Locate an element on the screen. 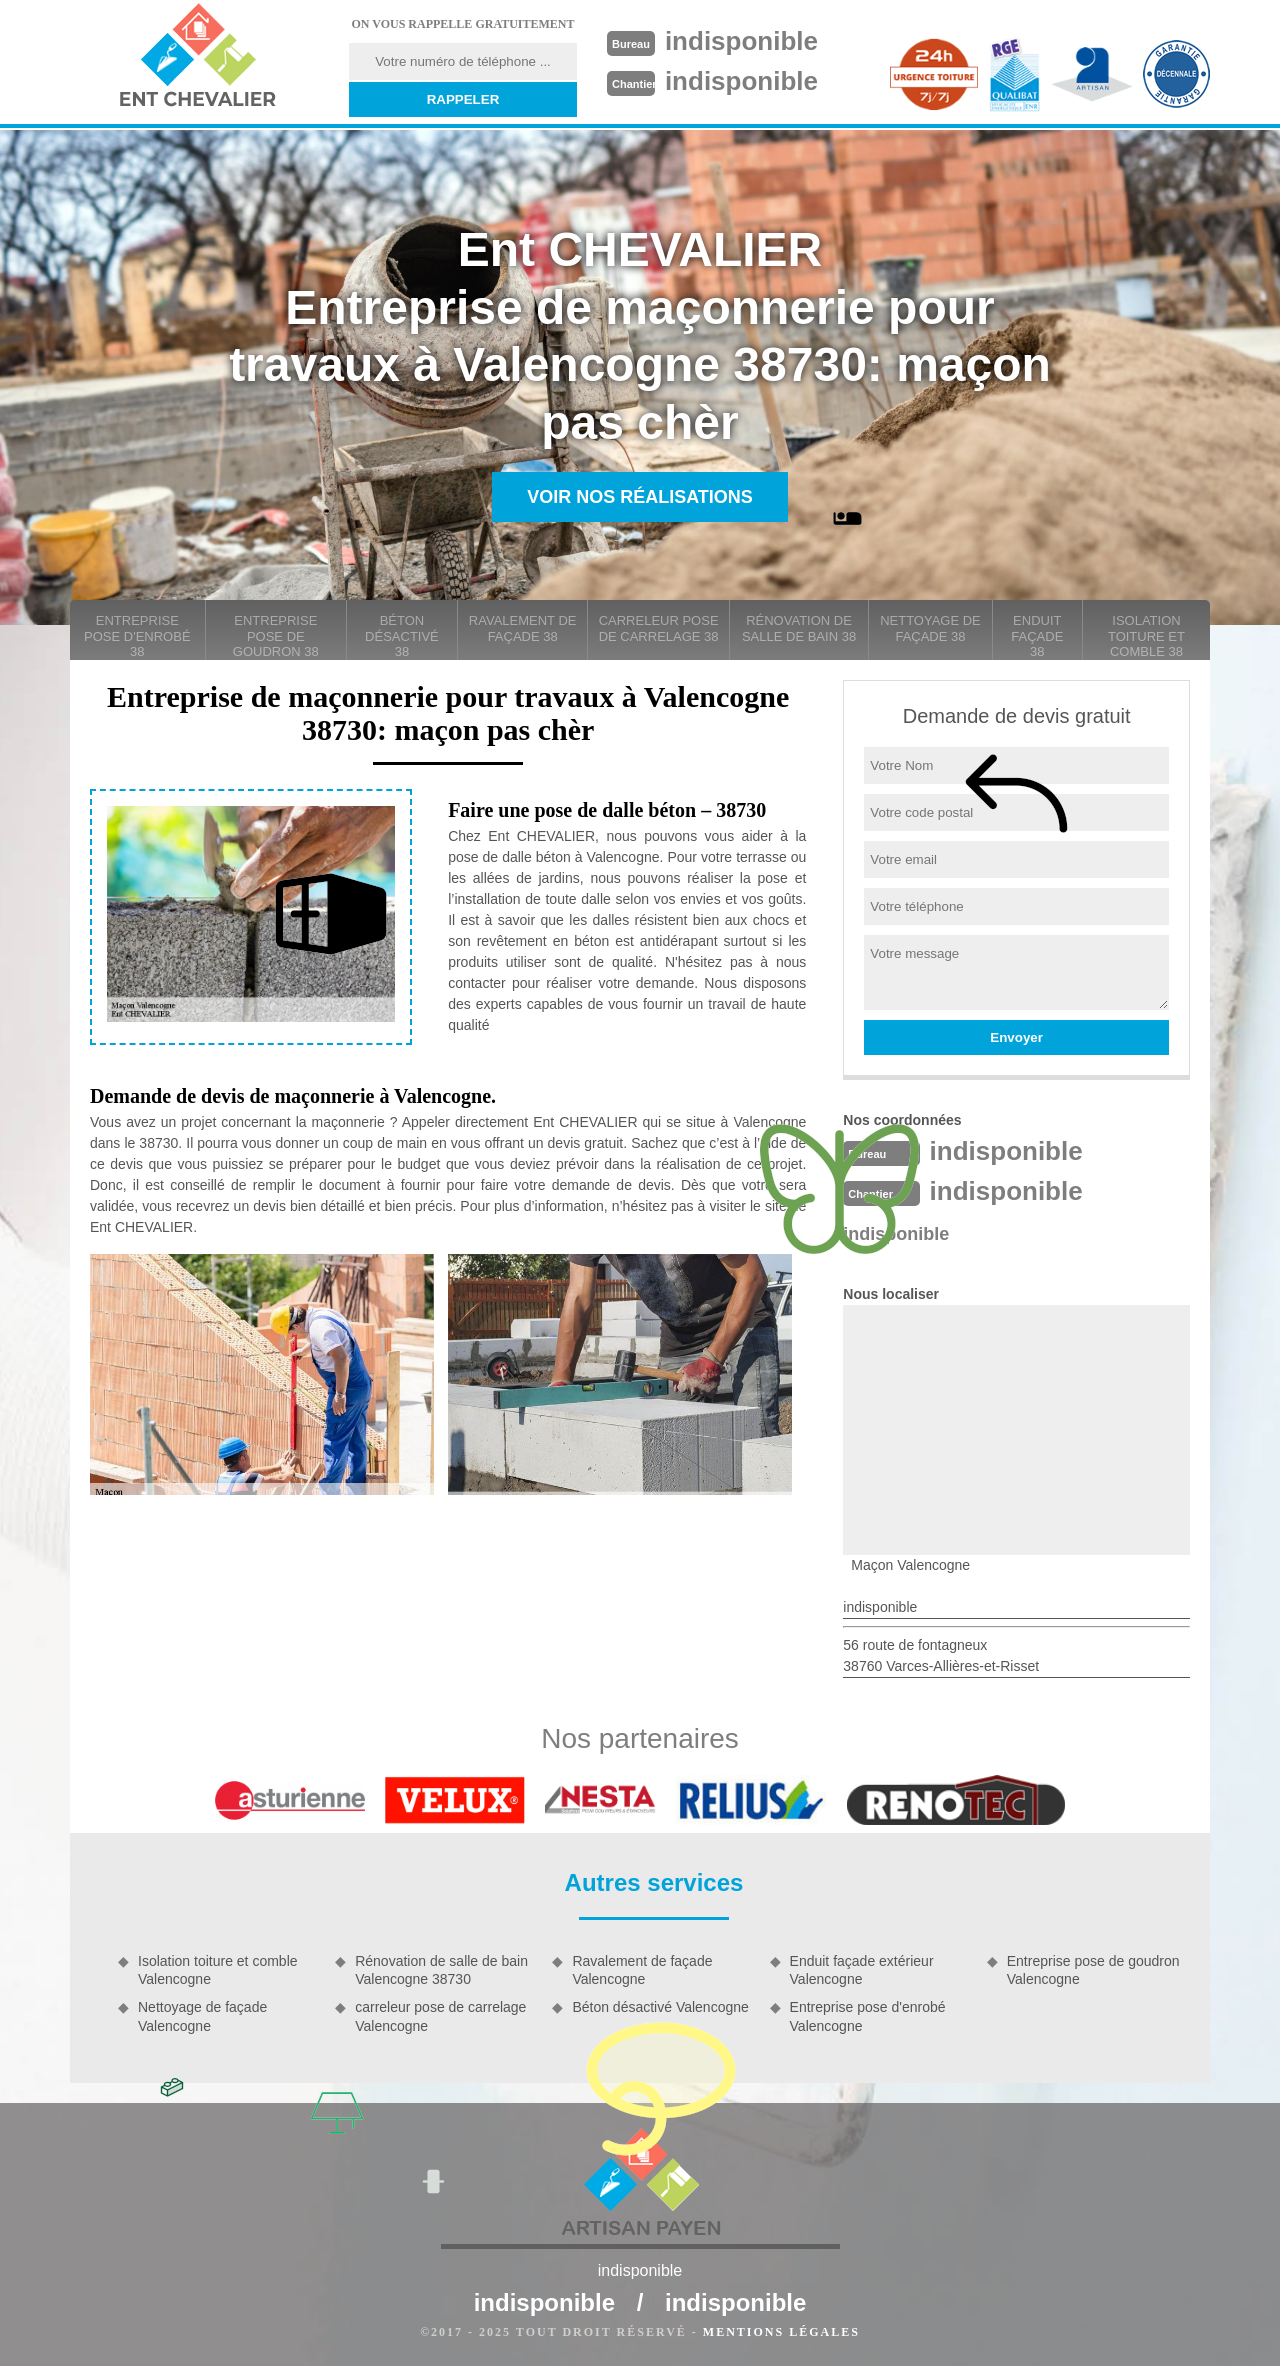  align object to vertical center is located at coordinates (433, 2181).